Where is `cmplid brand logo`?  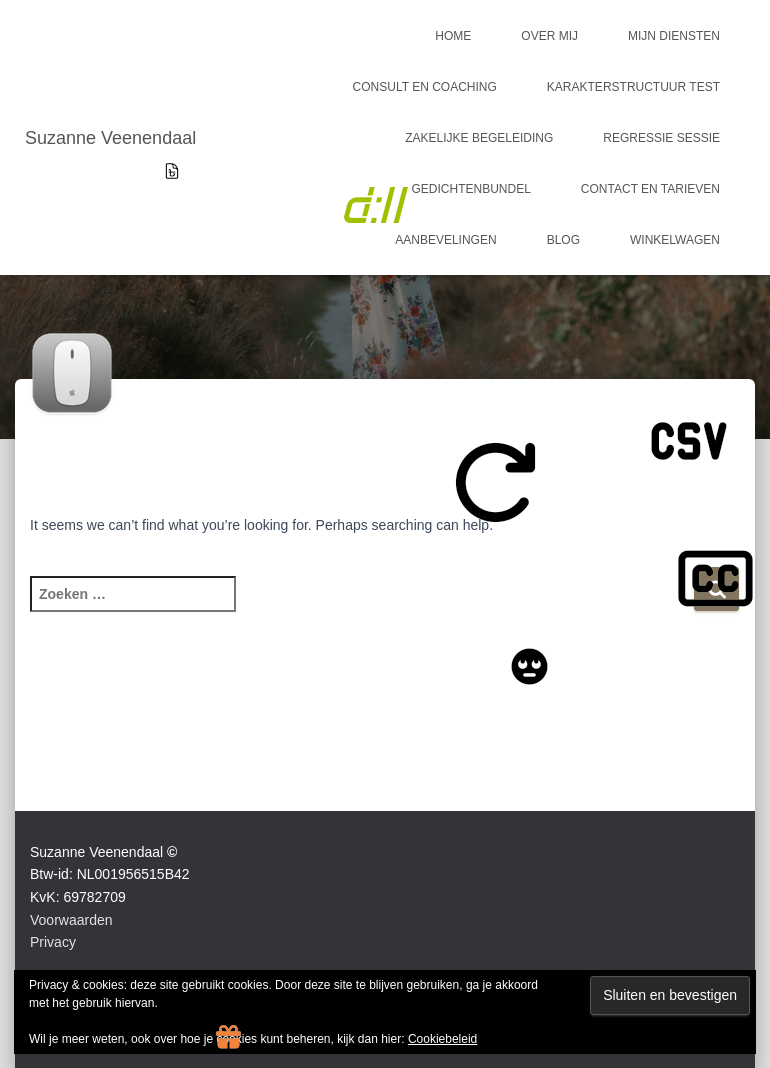 cmplid brand logo is located at coordinates (376, 205).